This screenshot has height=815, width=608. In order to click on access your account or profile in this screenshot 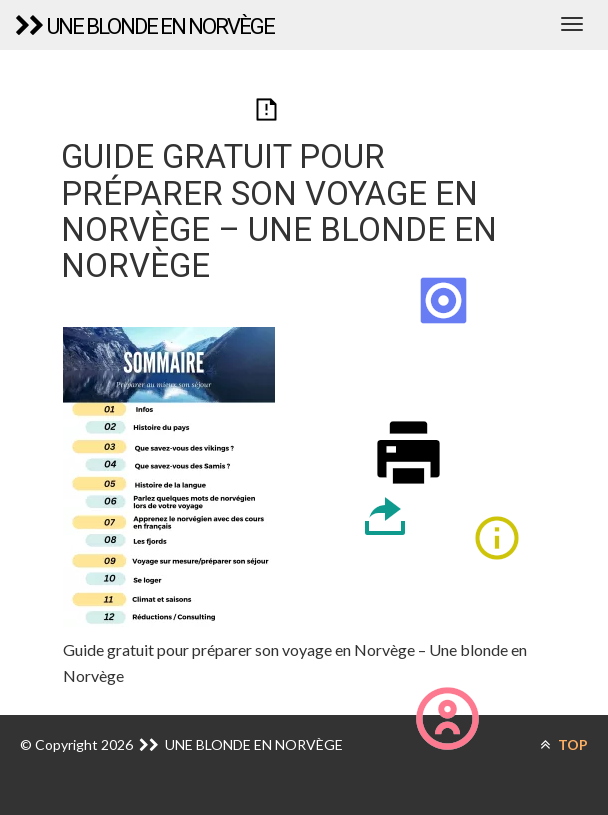, I will do `click(447, 718)`.